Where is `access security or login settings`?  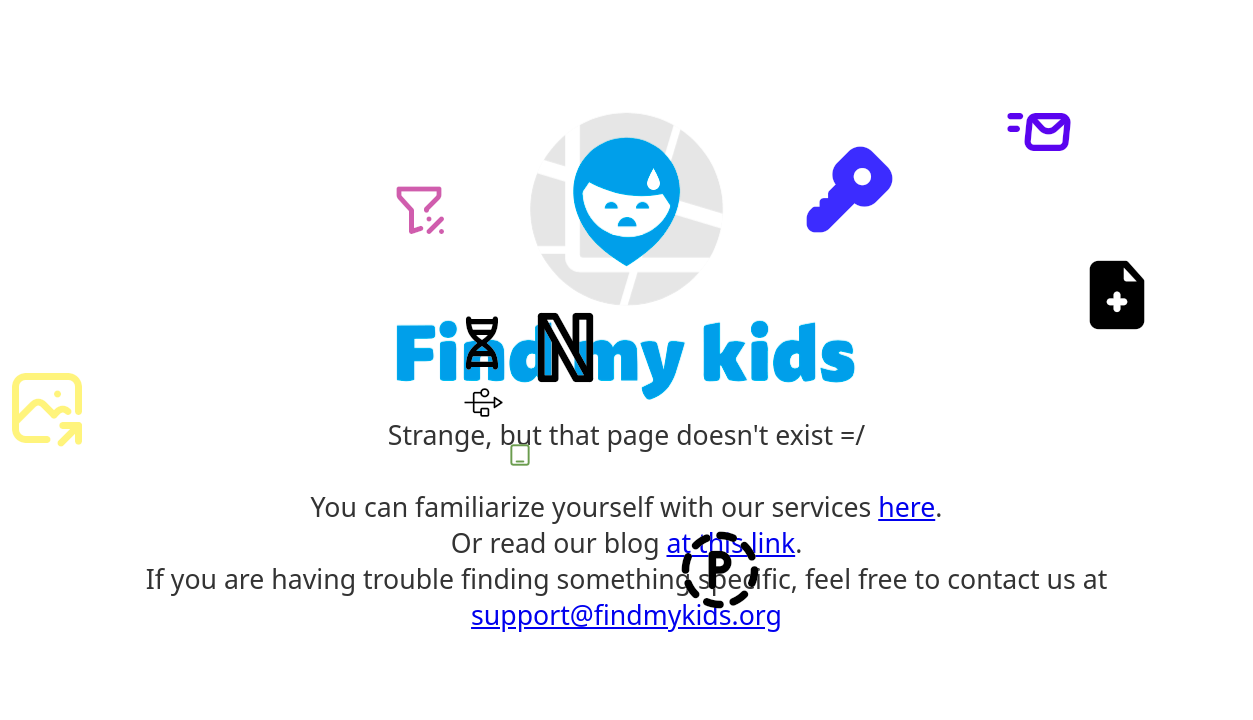
access security or login settings is located at coordinates (849, 189).